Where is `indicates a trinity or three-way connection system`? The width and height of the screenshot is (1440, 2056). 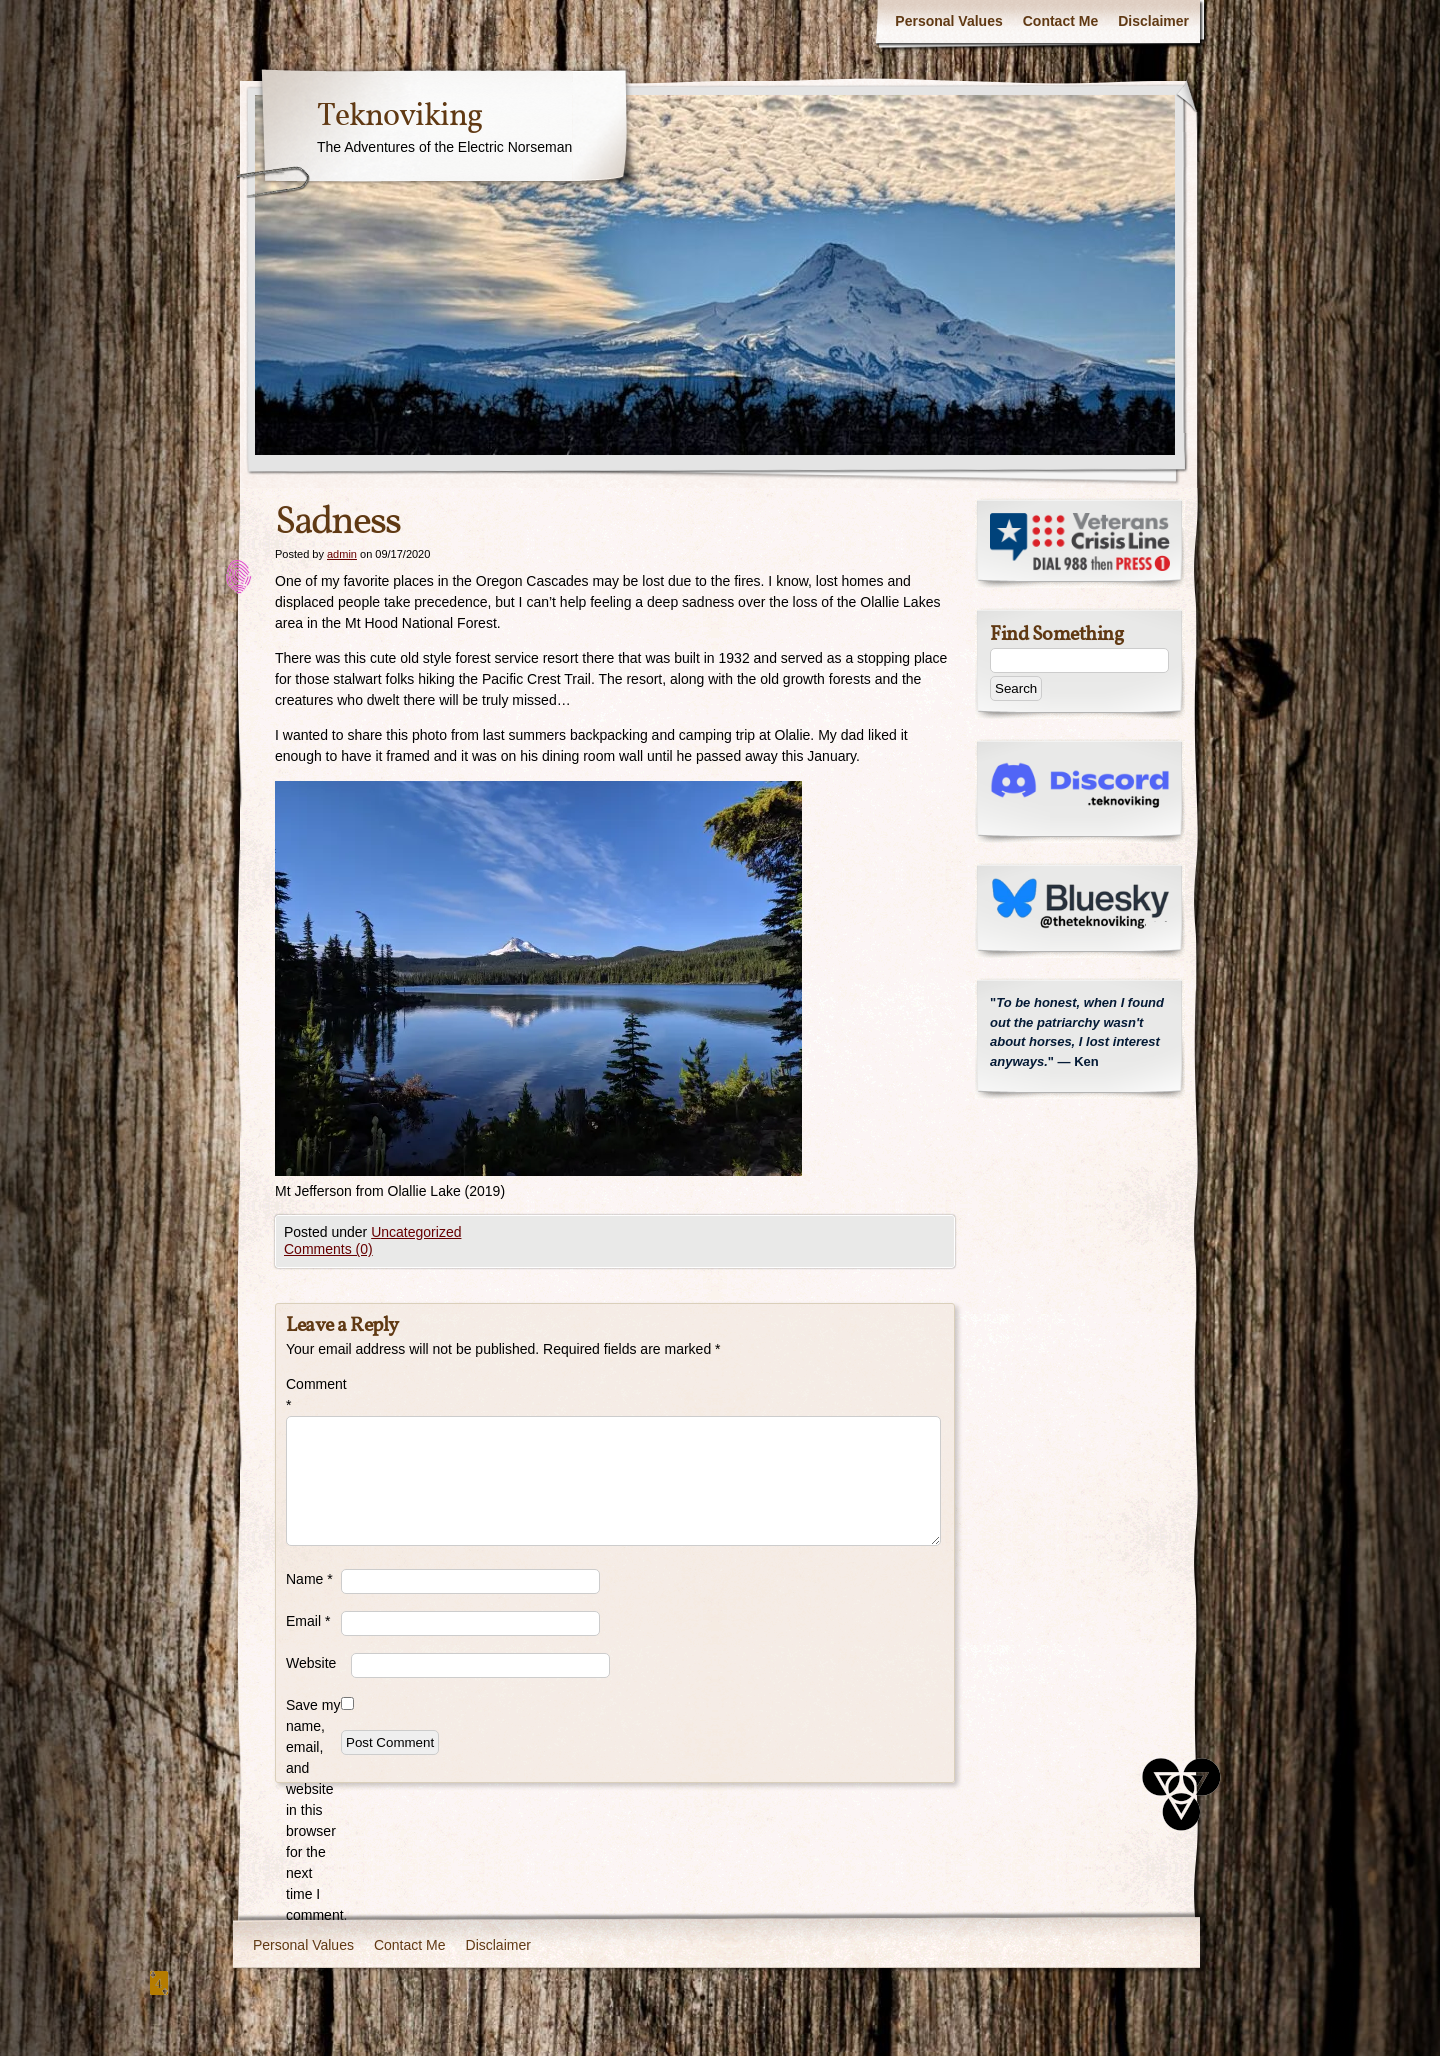
indicates a trinity or three-way connection system is located at coordinates (1181, 1794).